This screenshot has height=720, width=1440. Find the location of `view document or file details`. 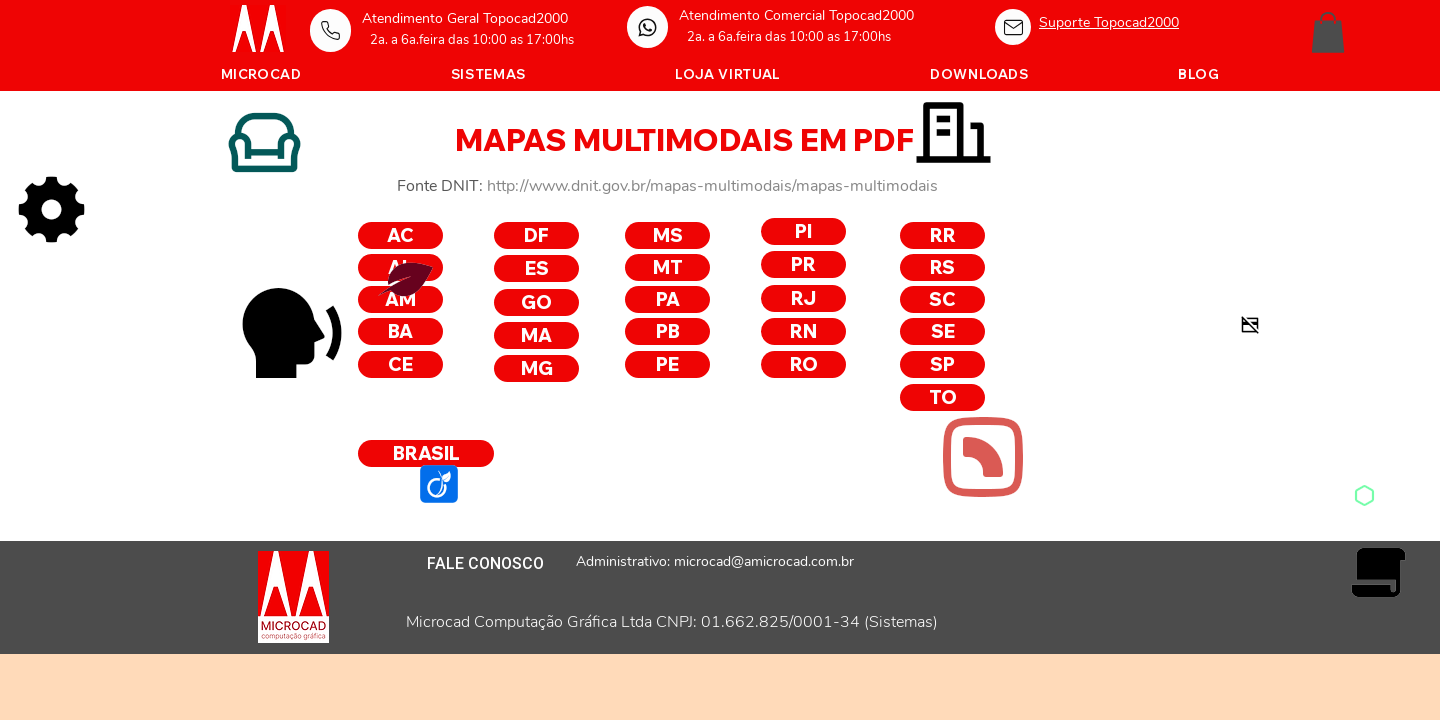

view document or file details is located at coordinates (1378, 572).